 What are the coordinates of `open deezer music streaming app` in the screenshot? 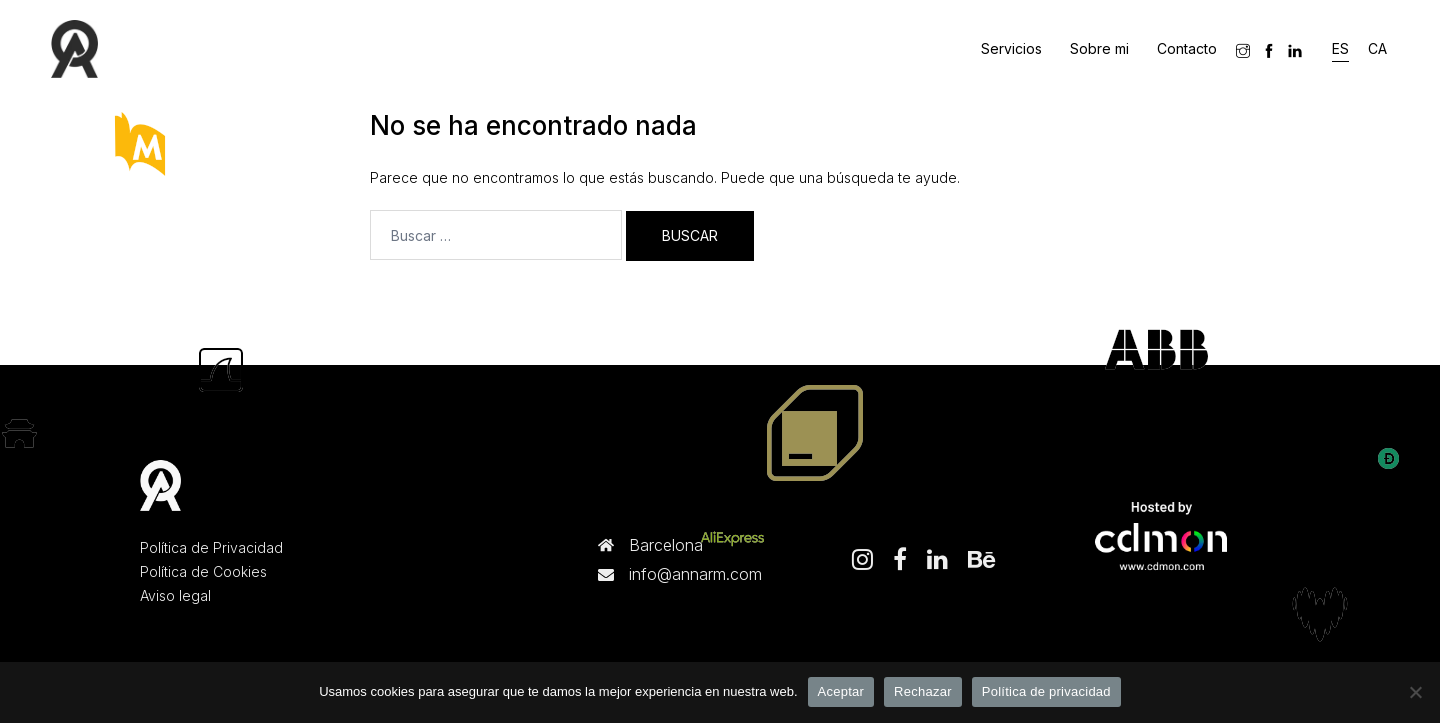 It's located at (1320, 614).